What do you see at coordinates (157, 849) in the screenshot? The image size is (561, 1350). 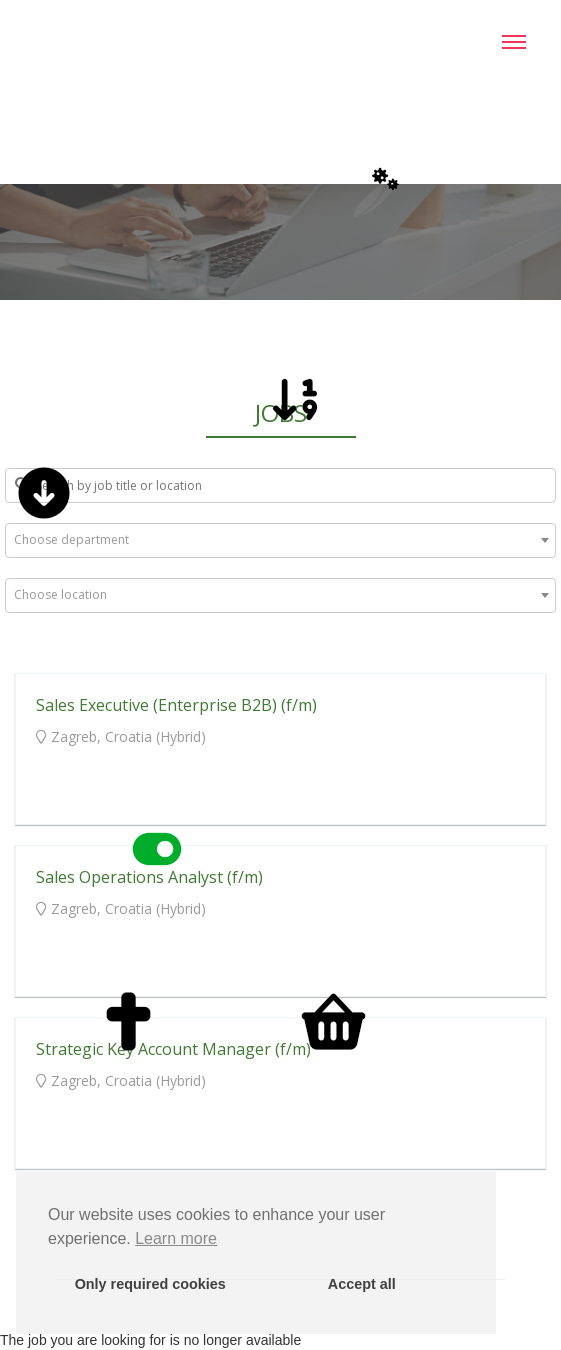 I see `toggle switch in the on/enabled position` at bounding box center [157, 849].